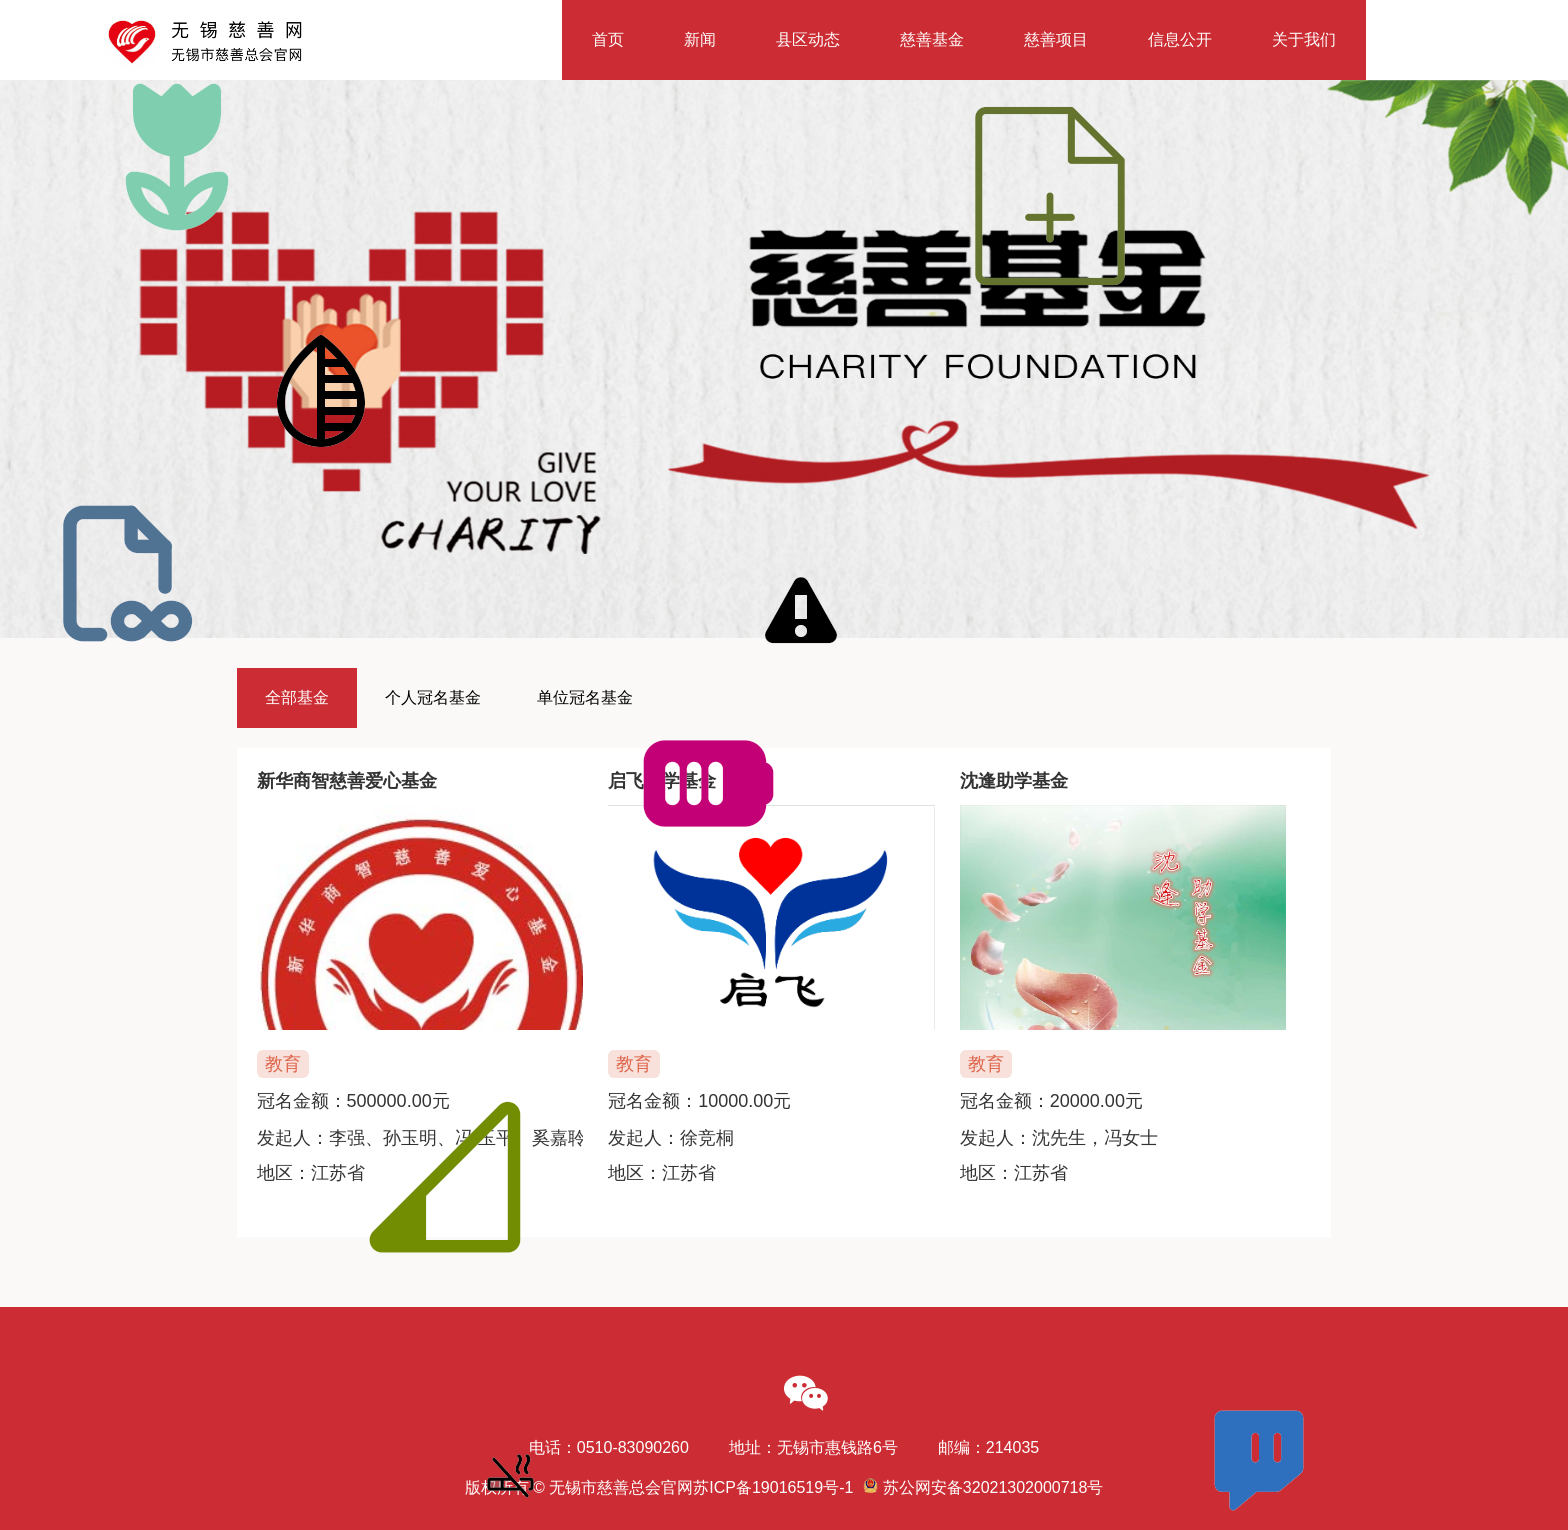 Image resolution: width=1568 pixels, height=1530 pixels. What do you see at coordinates (708, 783) in the screenshot?
I see `indicates battery at approximately 75% charge` at bounding box center [708, 783].